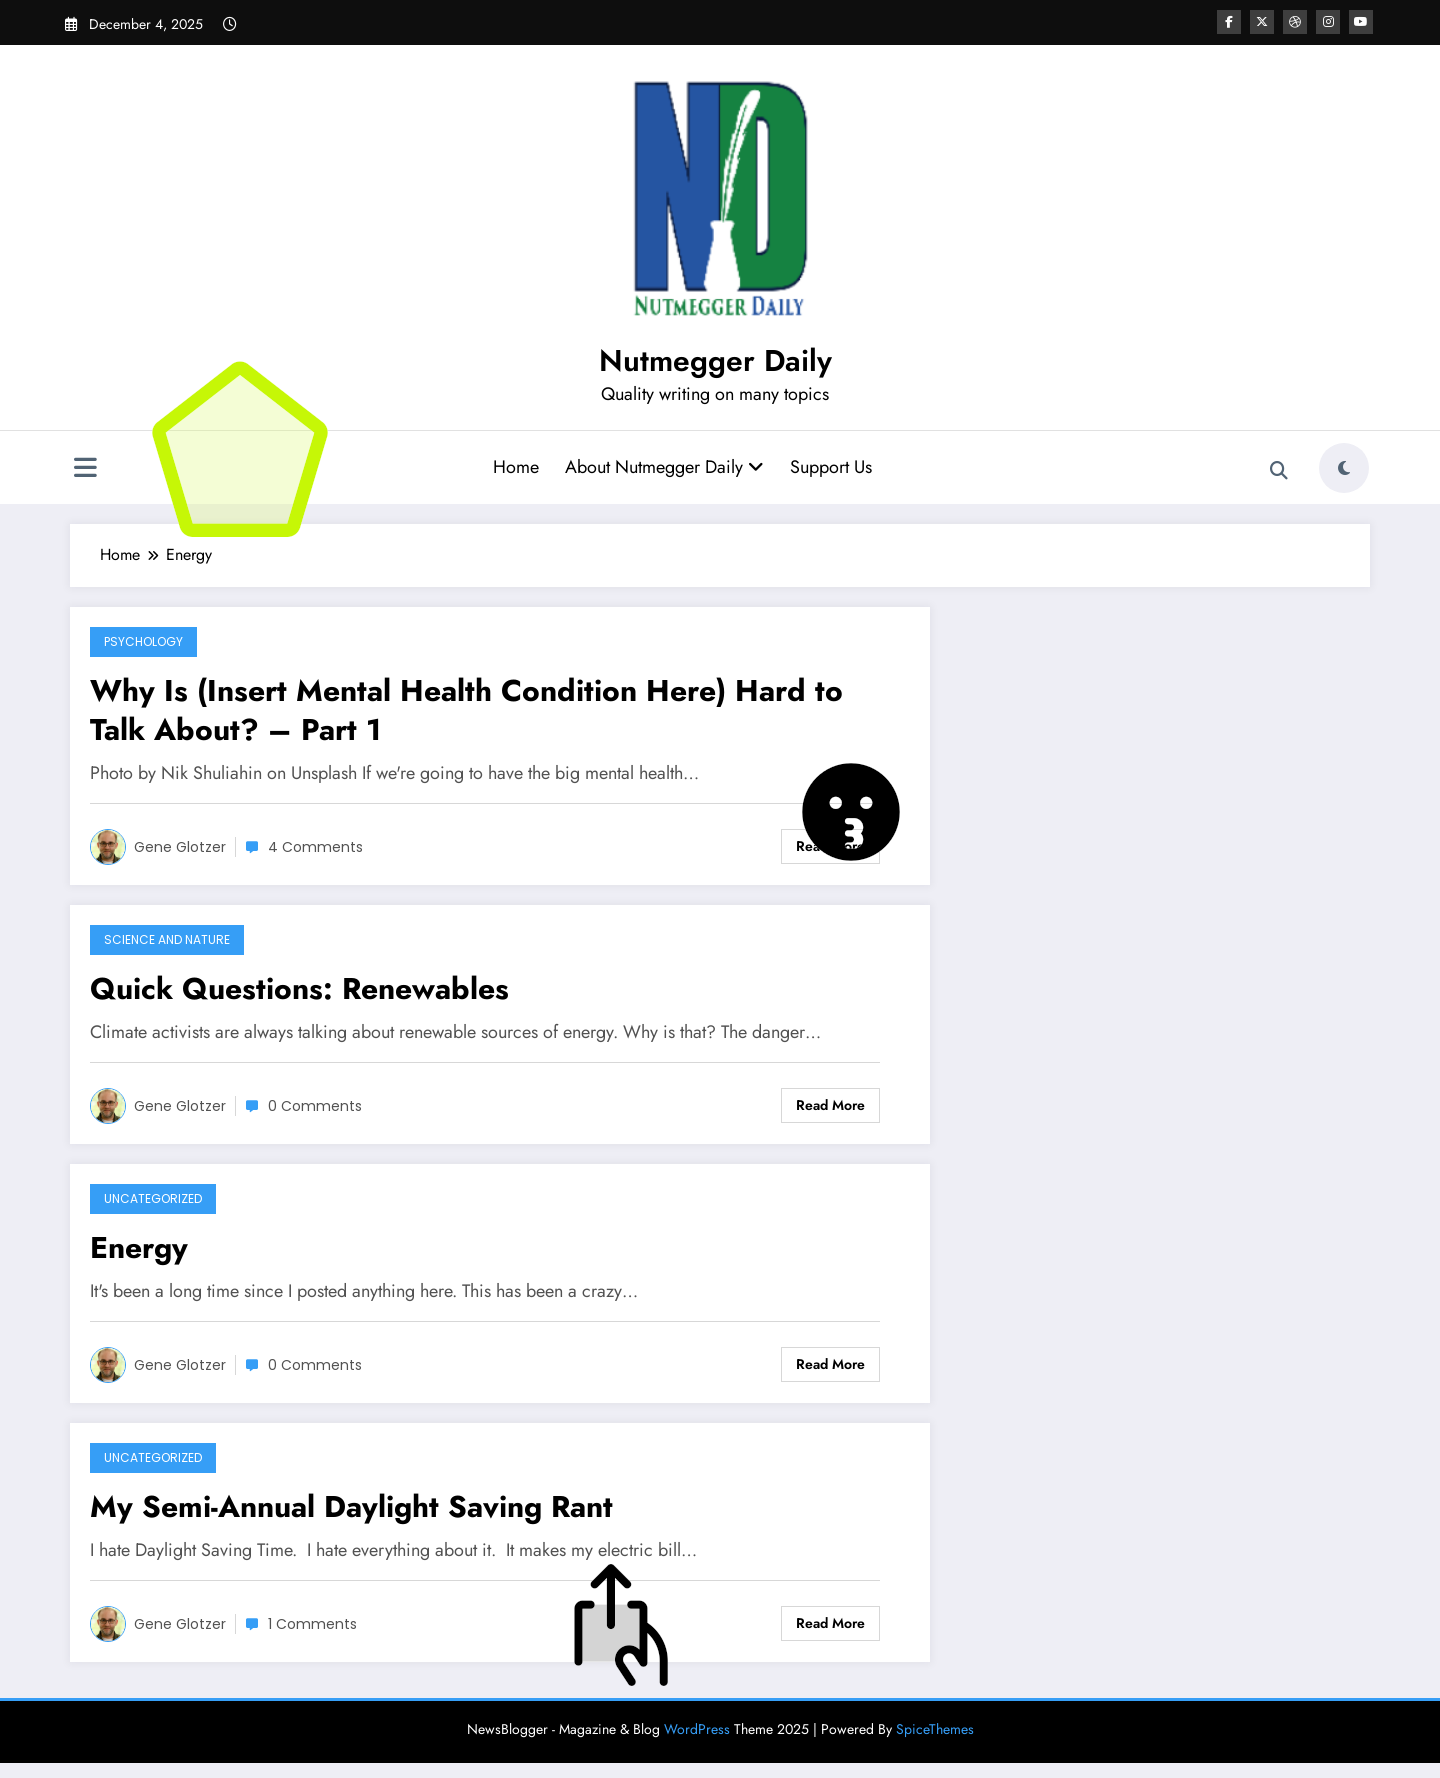 The image size is (1440, 1778). What do you see at coordinates (240, 456) in the screenshot?
I see `a pentagon shape indicator` at bounding box center [240, 456].